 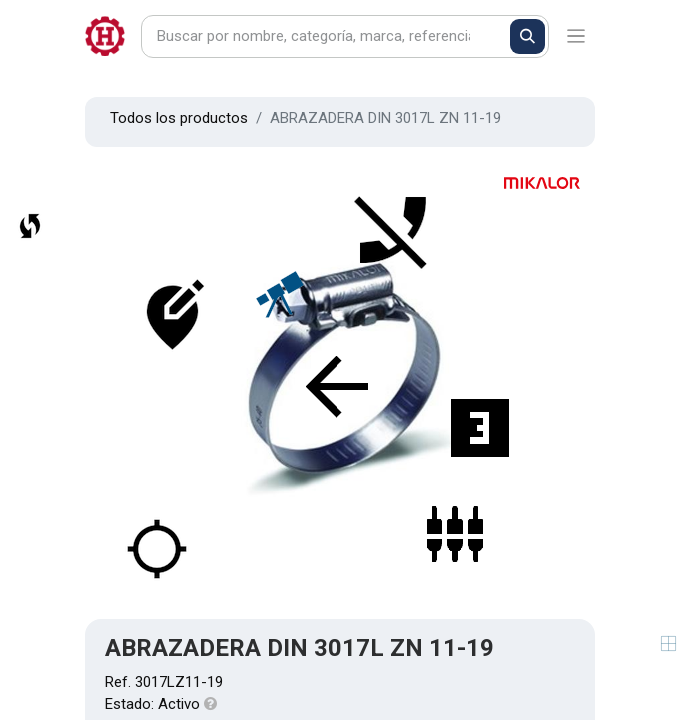 What do you see at coordinates (30, 226) in the screenshot?
I see `initiate wifi protected setup (WPS) connection` at bounding box center [30, 226].